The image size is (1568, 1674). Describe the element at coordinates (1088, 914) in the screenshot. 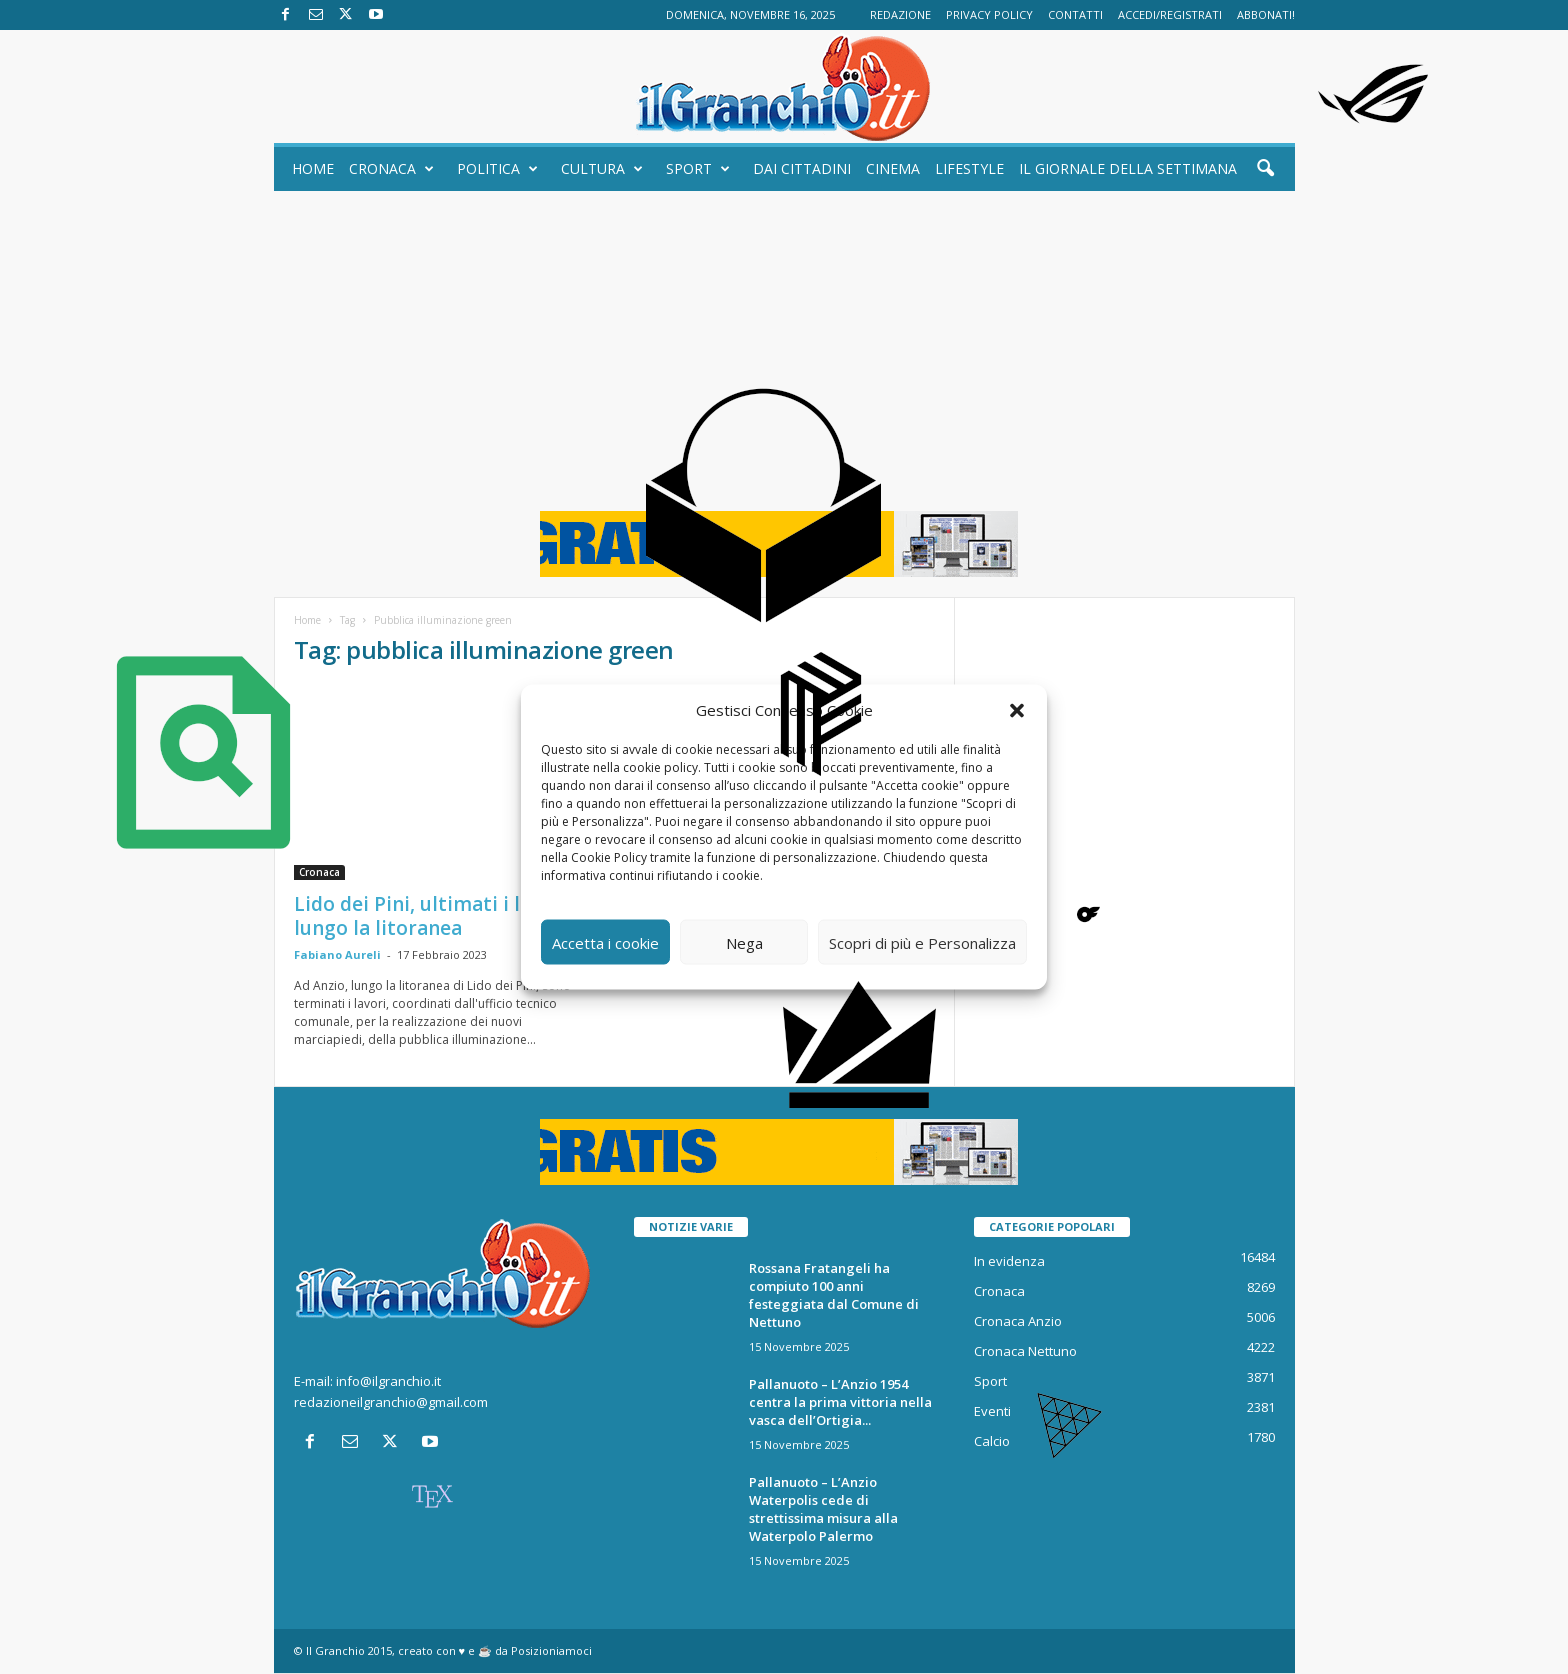

I see `open the OnlyFans app` at that location.